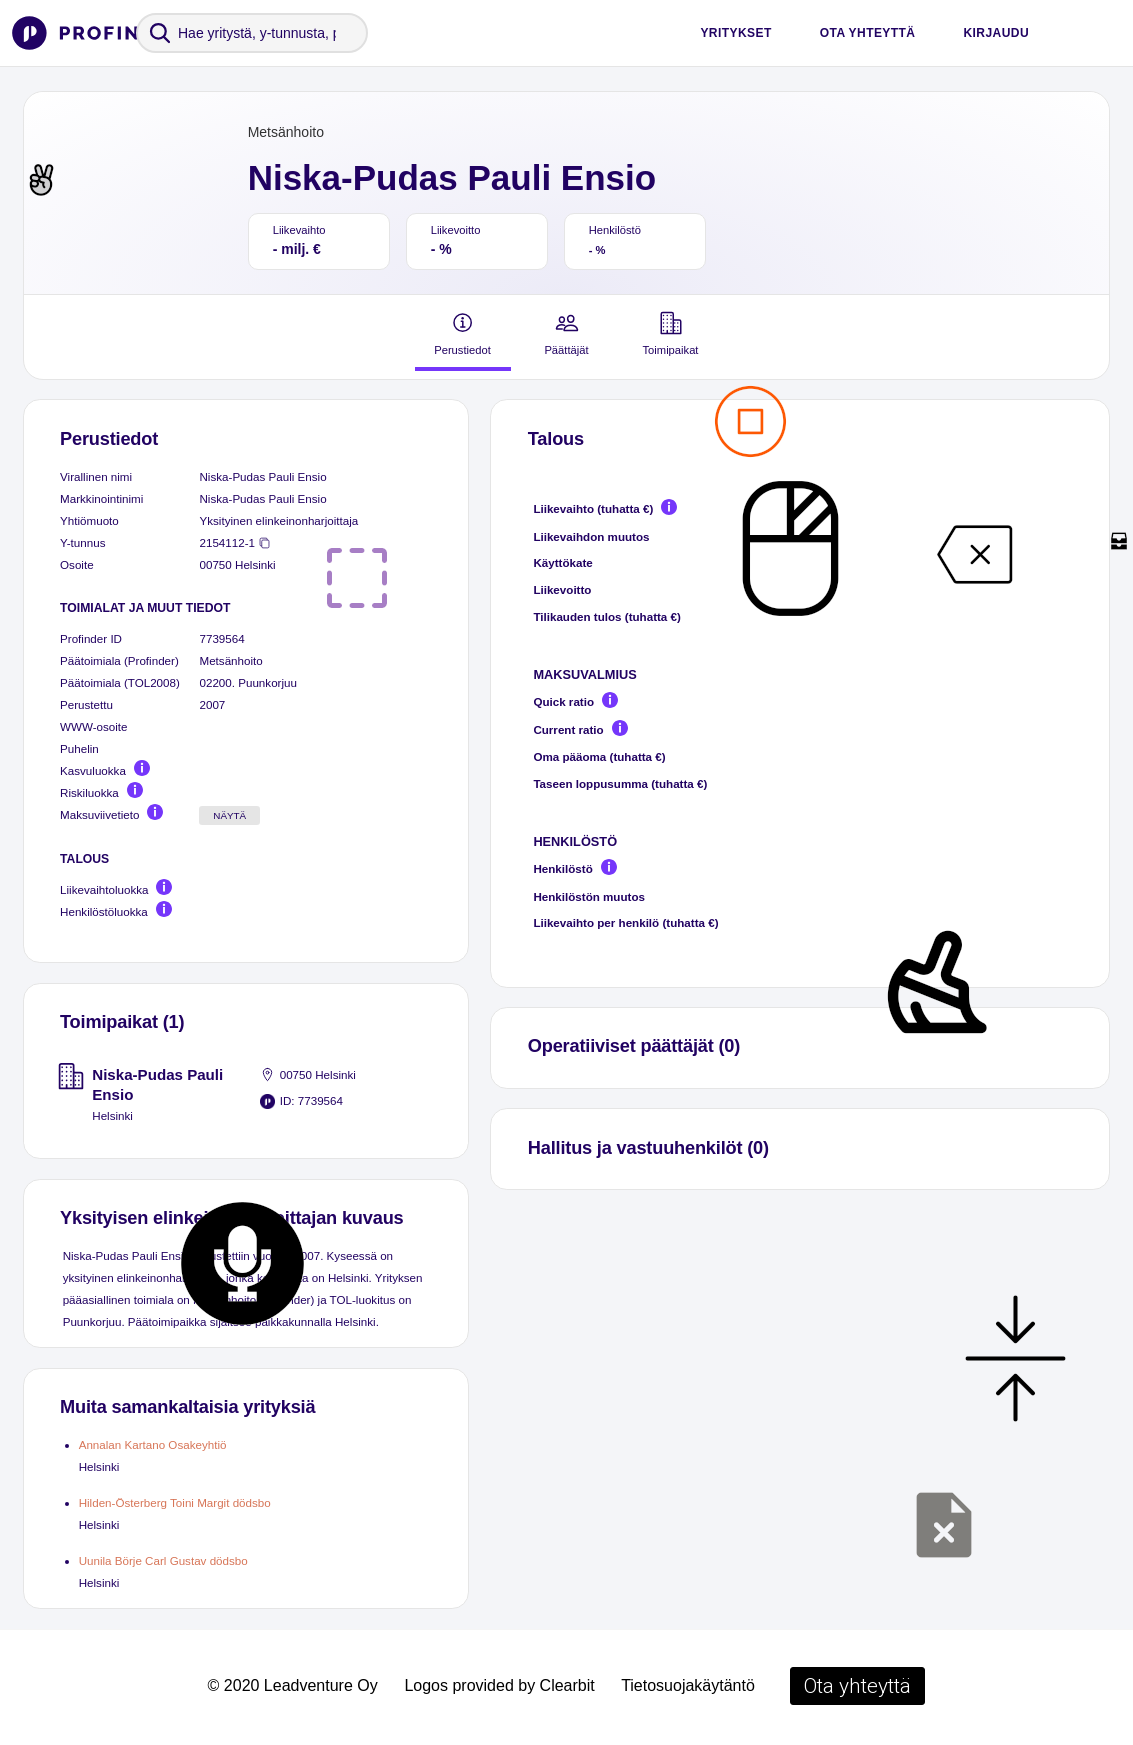  What do you see at coordinates (944, 1525) in the screenshot?
I see `delete or remove a file` at bounding box center [944, 1525].